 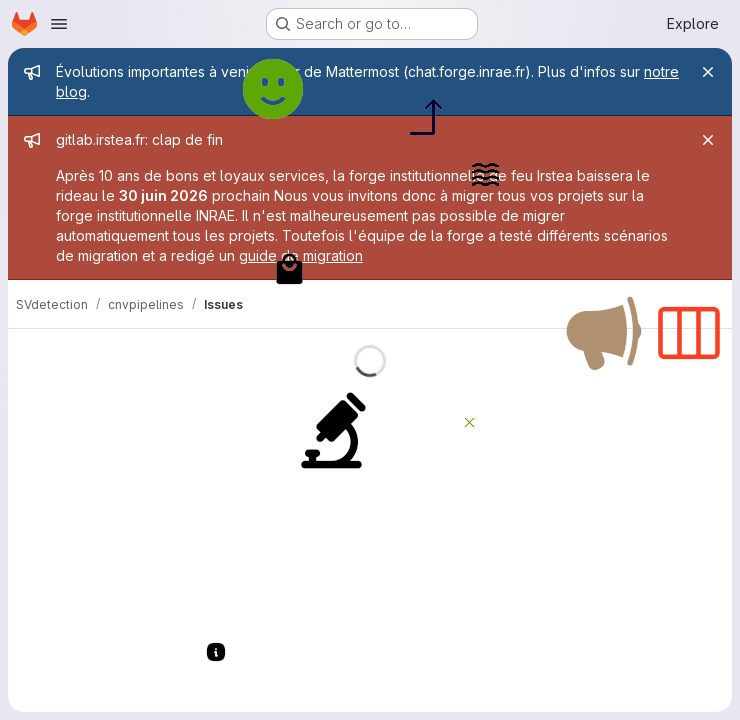 I want to click on view more information or details, so click(x=216, y=652).